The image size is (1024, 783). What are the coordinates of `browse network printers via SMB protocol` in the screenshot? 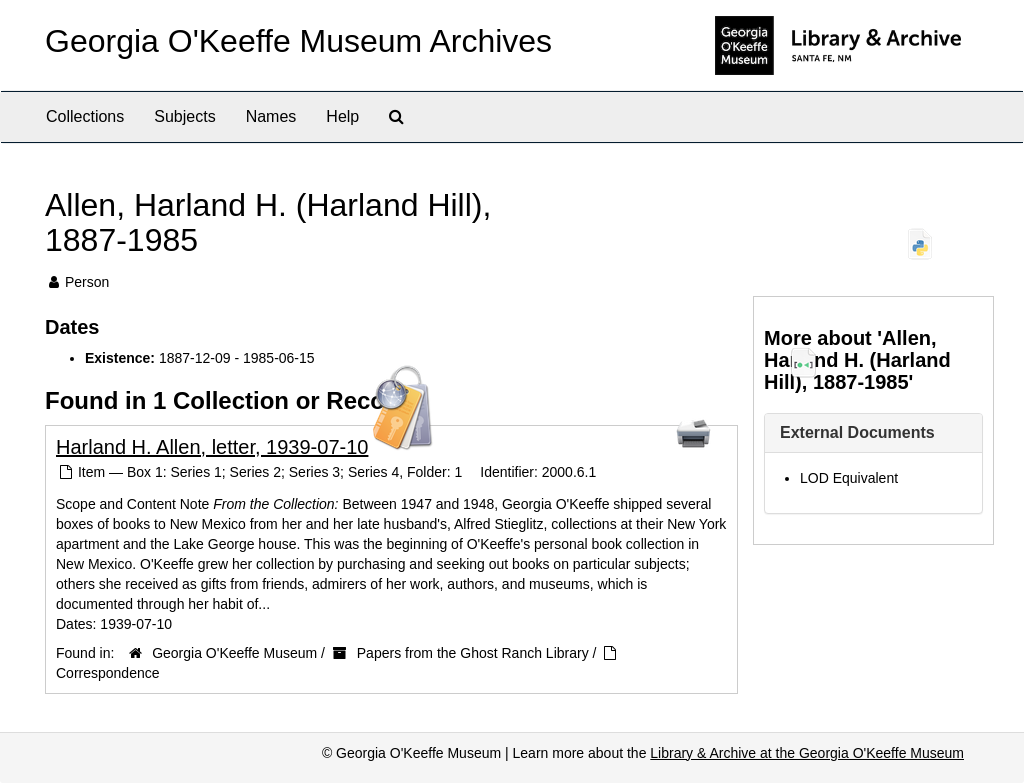 It's located at (693, 433).